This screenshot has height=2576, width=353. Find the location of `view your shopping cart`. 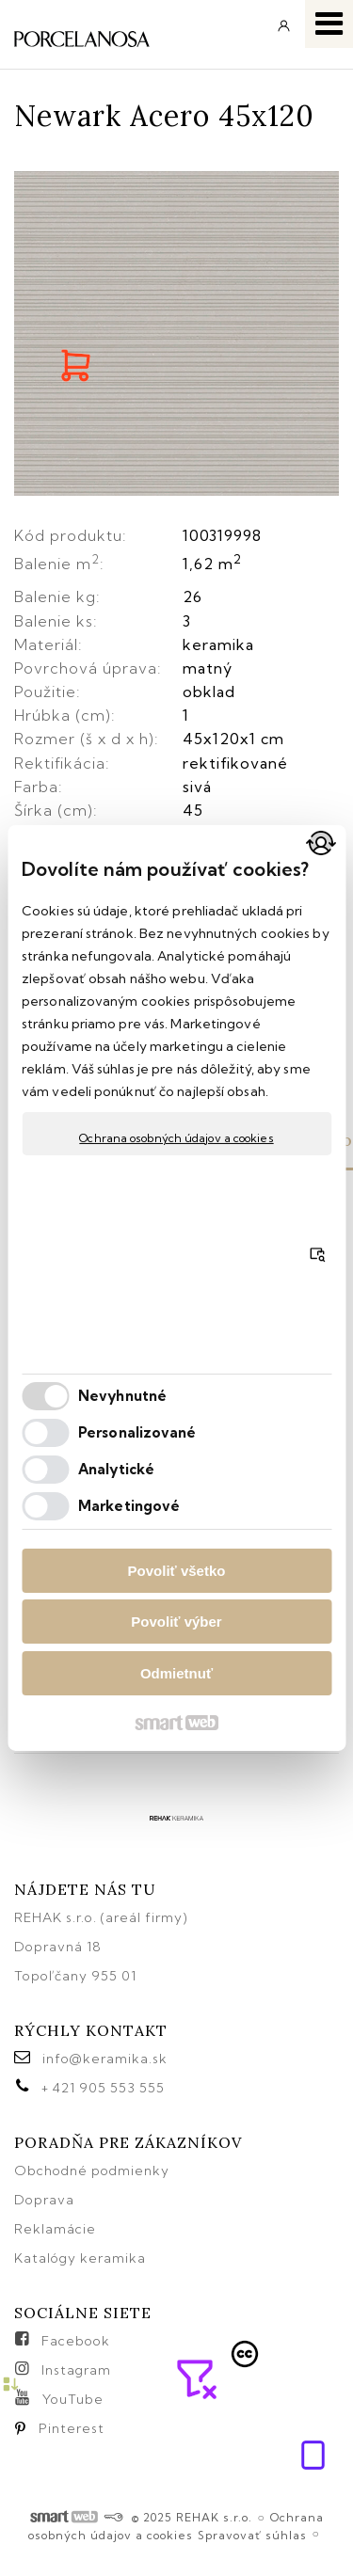

view your shopping cart is located at coordinates (75, 365).